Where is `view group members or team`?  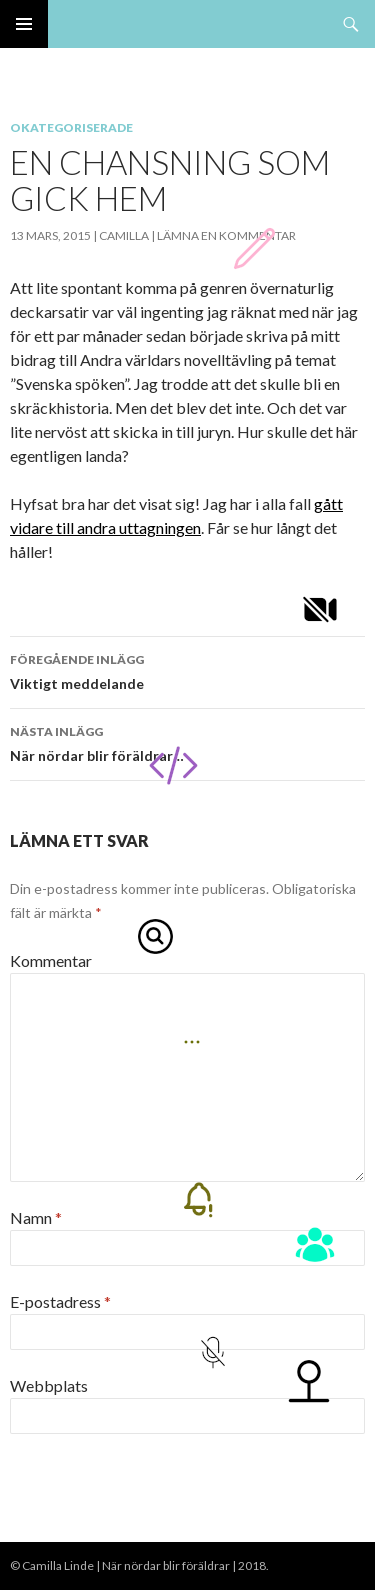
view group members or team is located at coordinates (315, 1244).